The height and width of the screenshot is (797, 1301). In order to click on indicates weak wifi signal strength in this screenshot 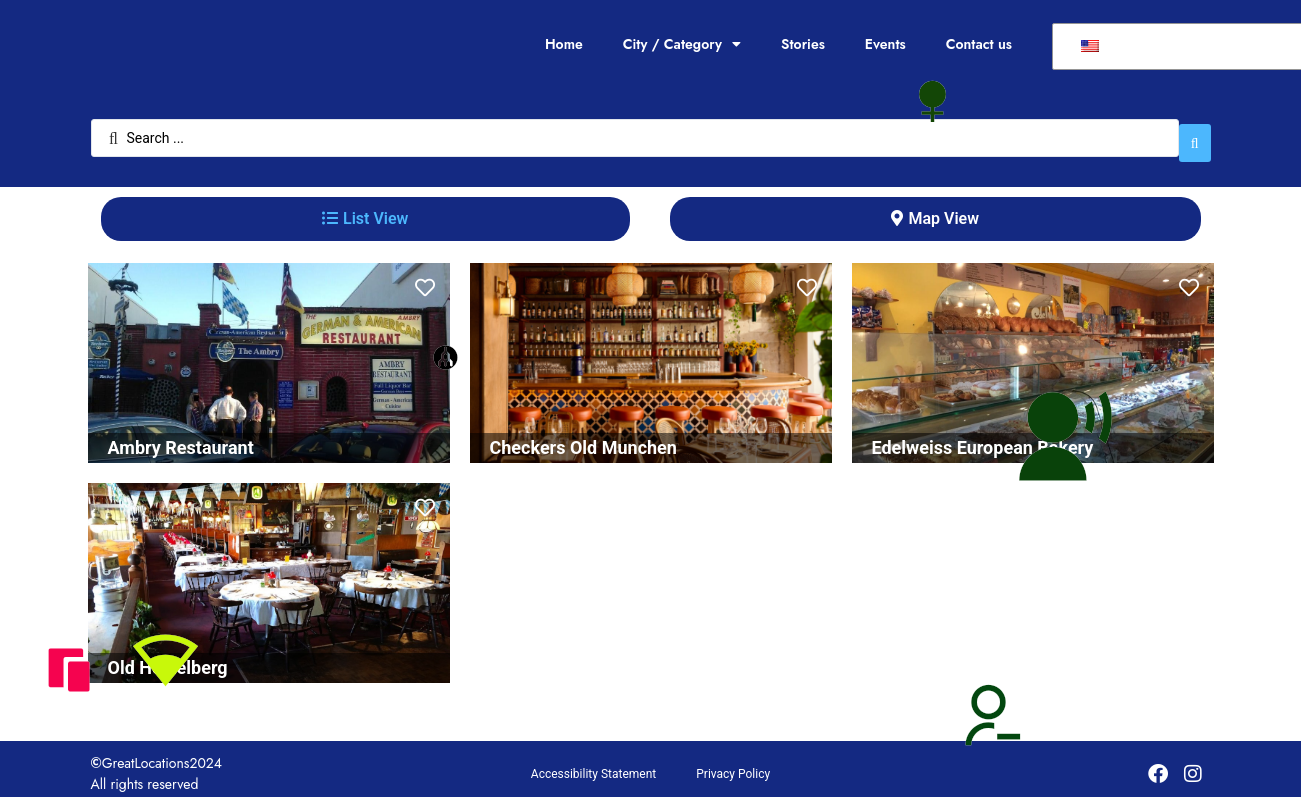, I will do `click(165, 660)`.